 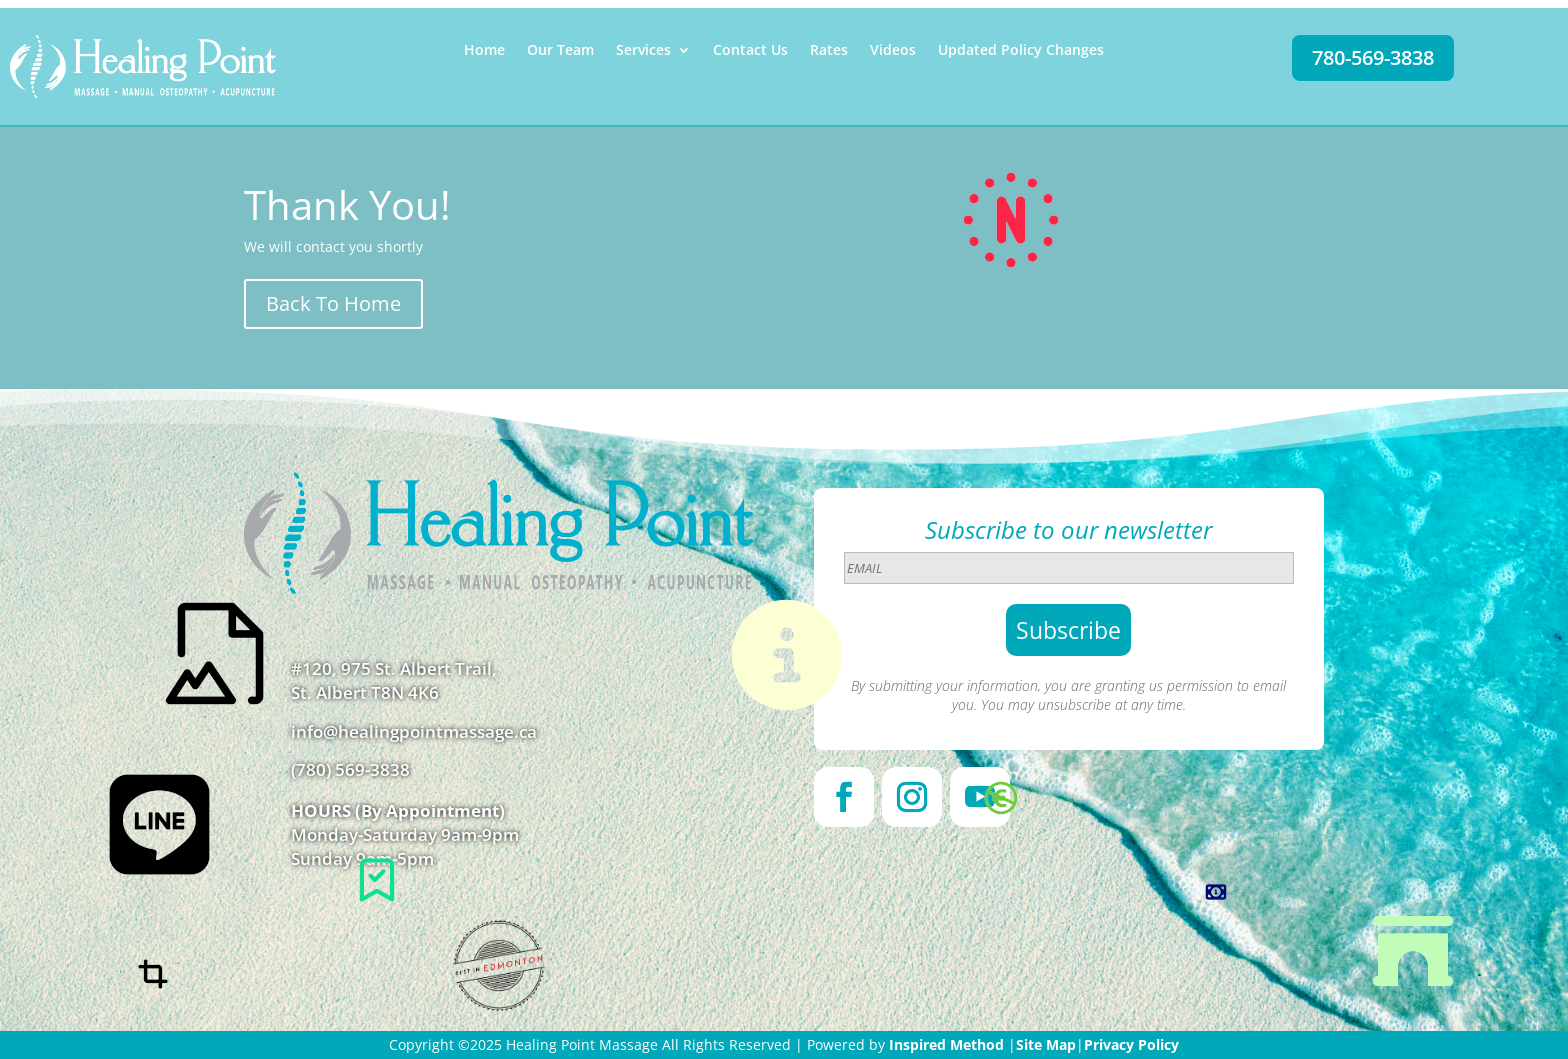 I want to click on crop an image or photo, so click(x=153, y=974).